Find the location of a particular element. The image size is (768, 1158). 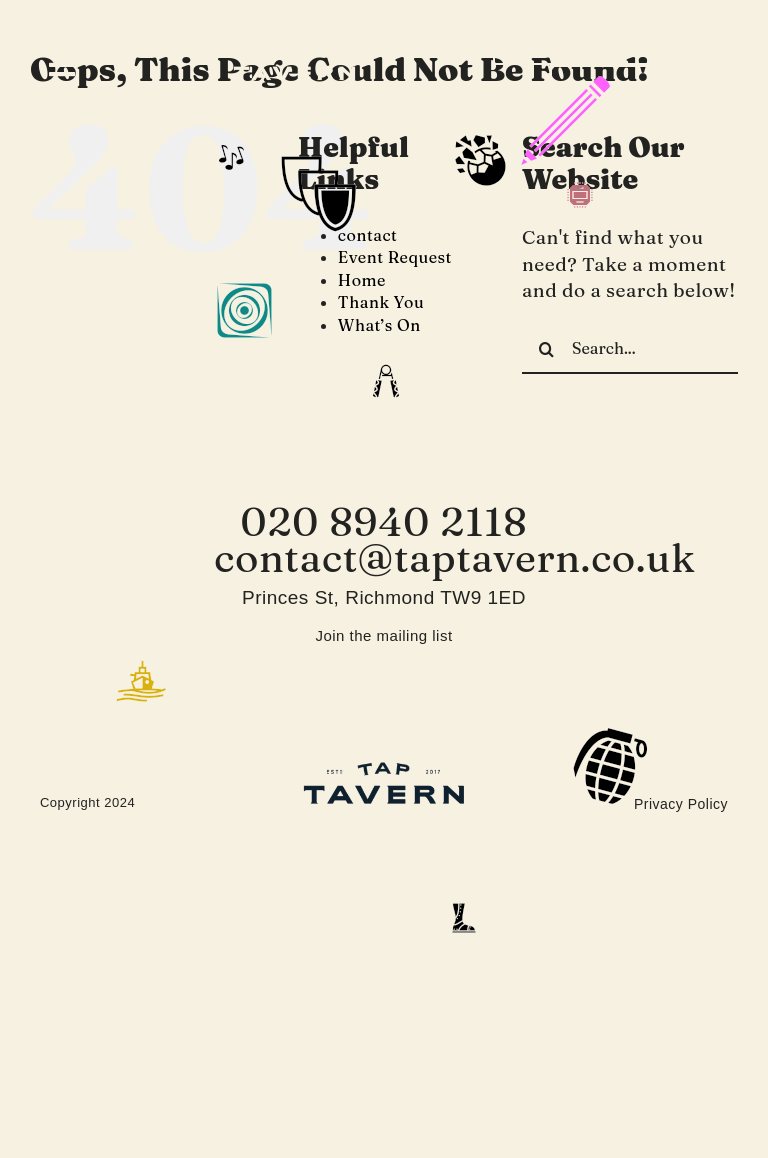

indicates a destructible object or breakable item is located at coordinates (480, 160).